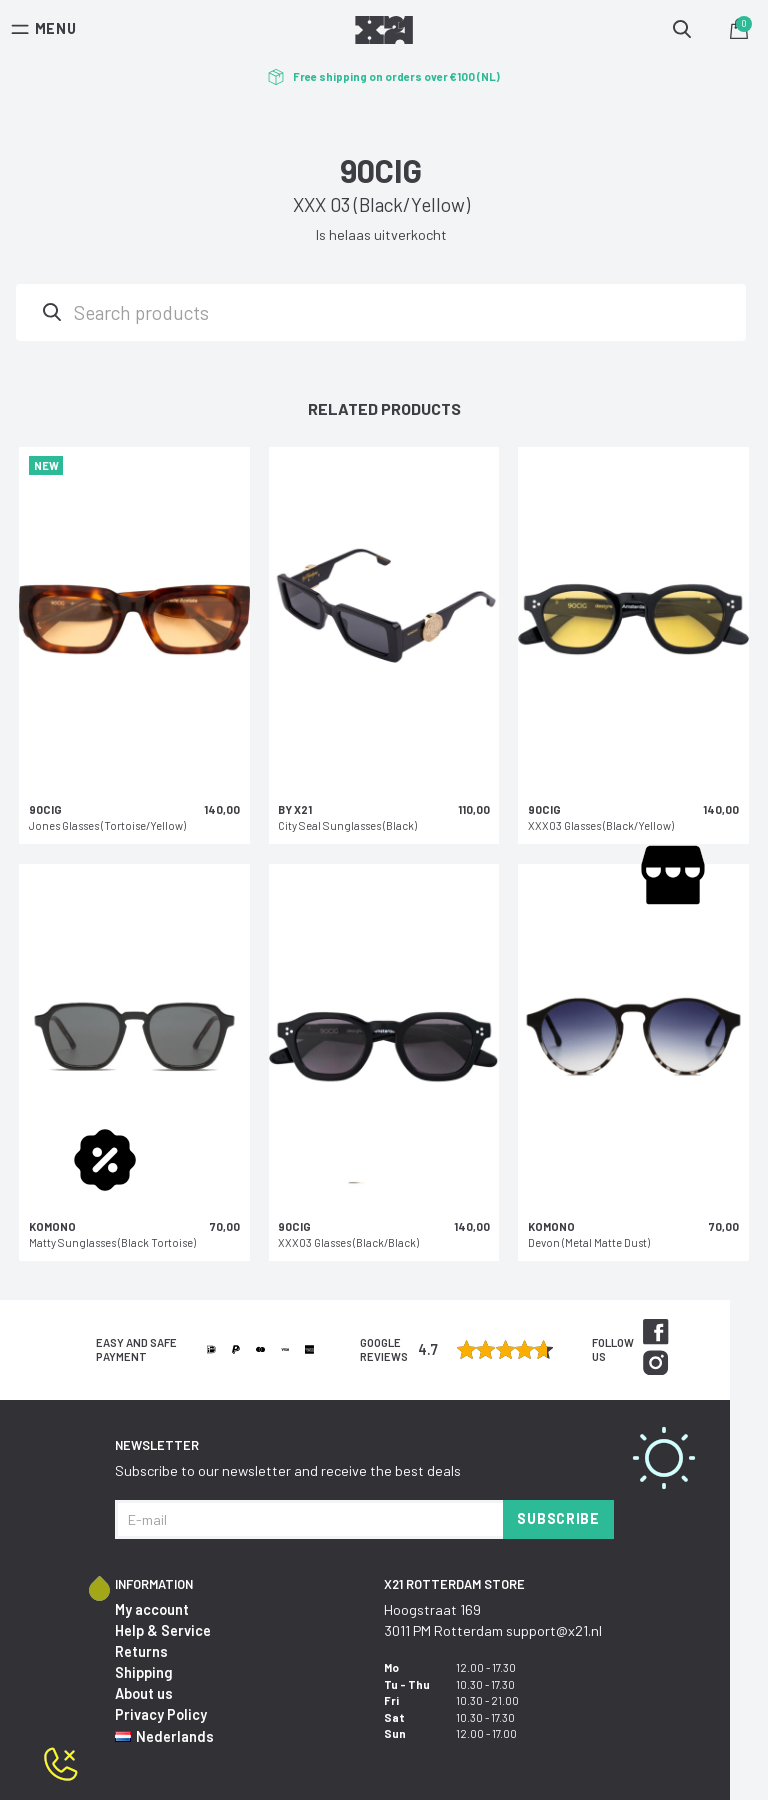  I want to click on browse or open the store, so click(673, 875).